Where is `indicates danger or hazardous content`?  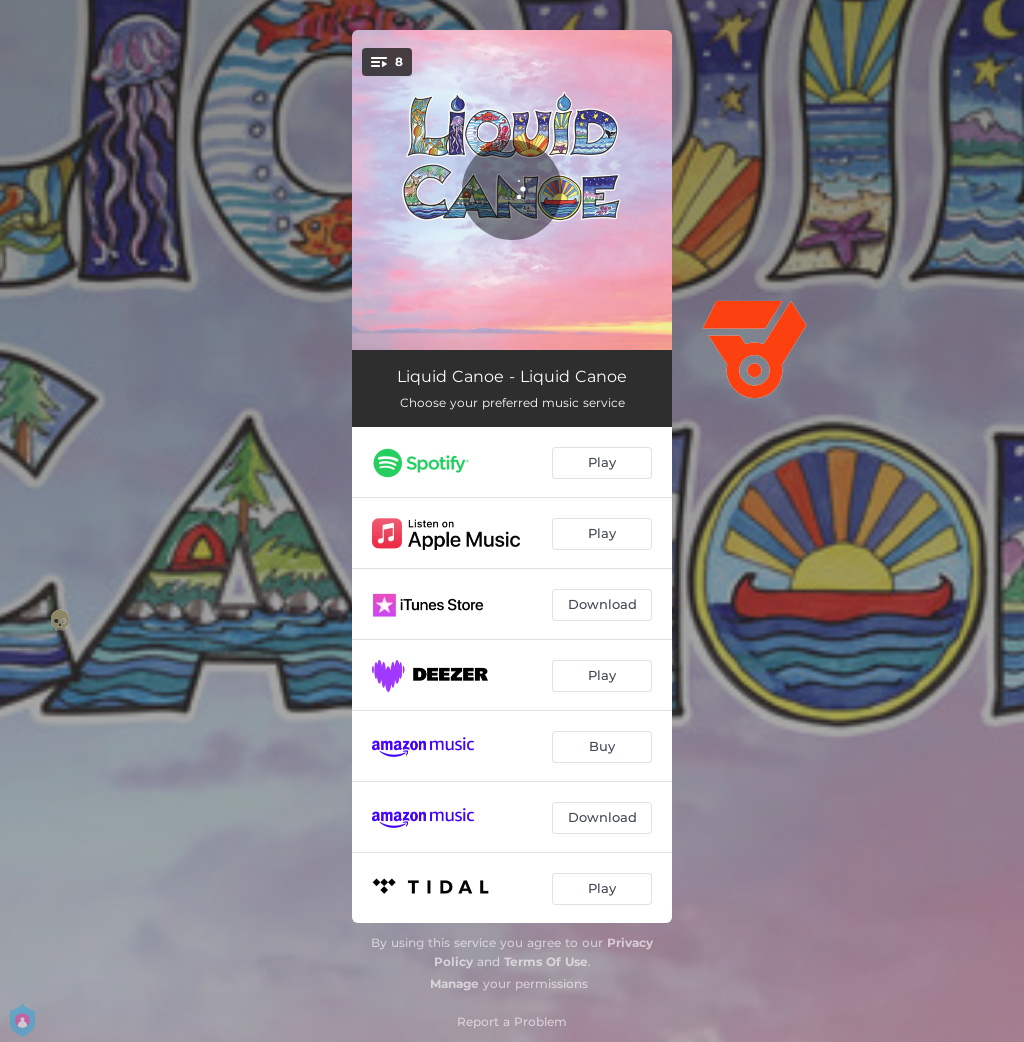 indicates danger or hazardous content is located at coordinates (60, 620).